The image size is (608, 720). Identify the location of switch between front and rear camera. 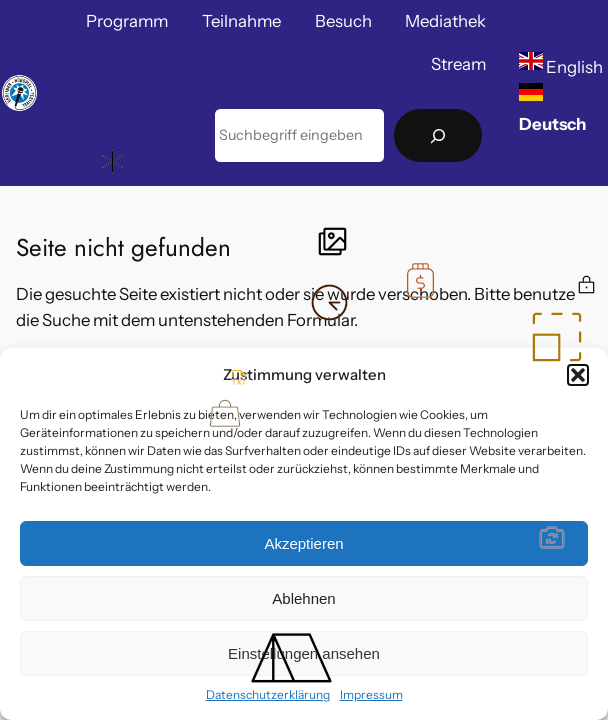
(552, 538).